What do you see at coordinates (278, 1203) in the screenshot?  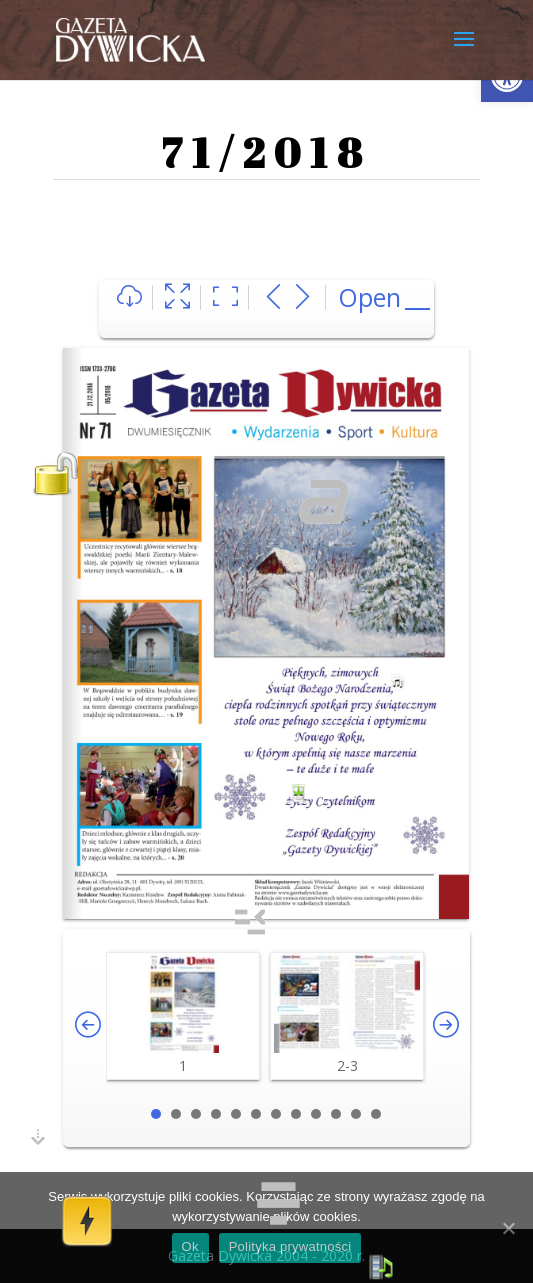 I see `center align text` at bounding box center [278, 1203].